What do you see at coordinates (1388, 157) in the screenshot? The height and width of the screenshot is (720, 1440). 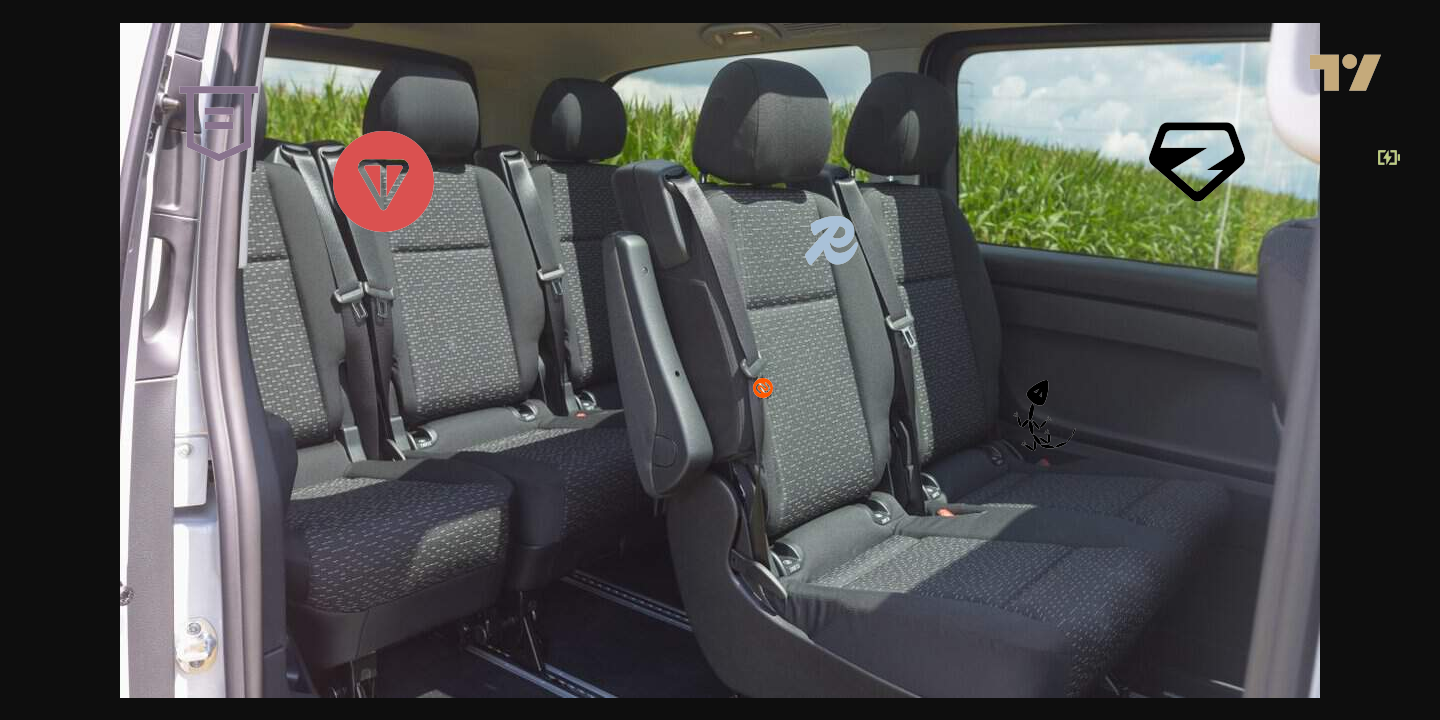 I see `indicates battery is currently charging` at bounding box center [1388, 157].